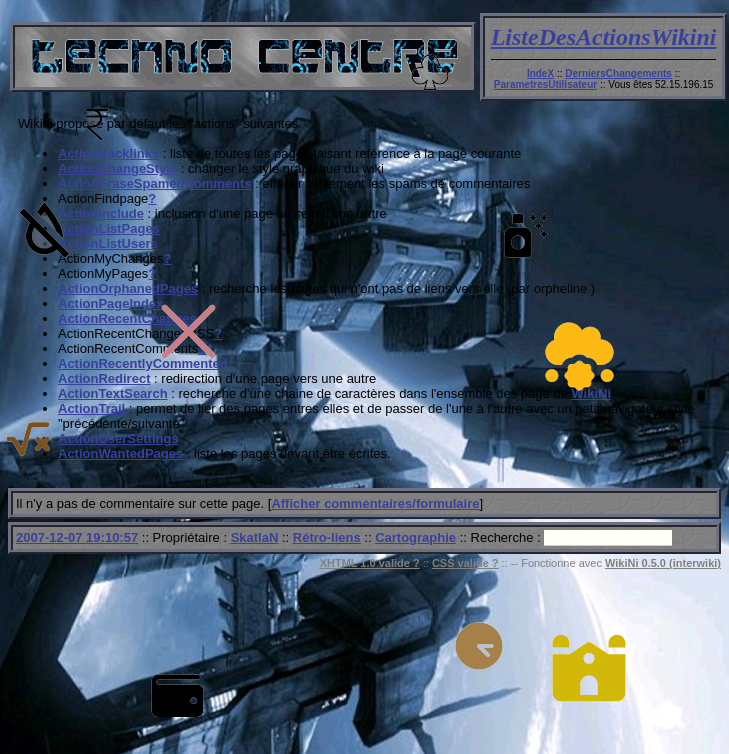 The image size is (729, 754). Describe the element at coordinates (177, 697) in the screenshot. I see `access your wallet or payment methods` at that location.